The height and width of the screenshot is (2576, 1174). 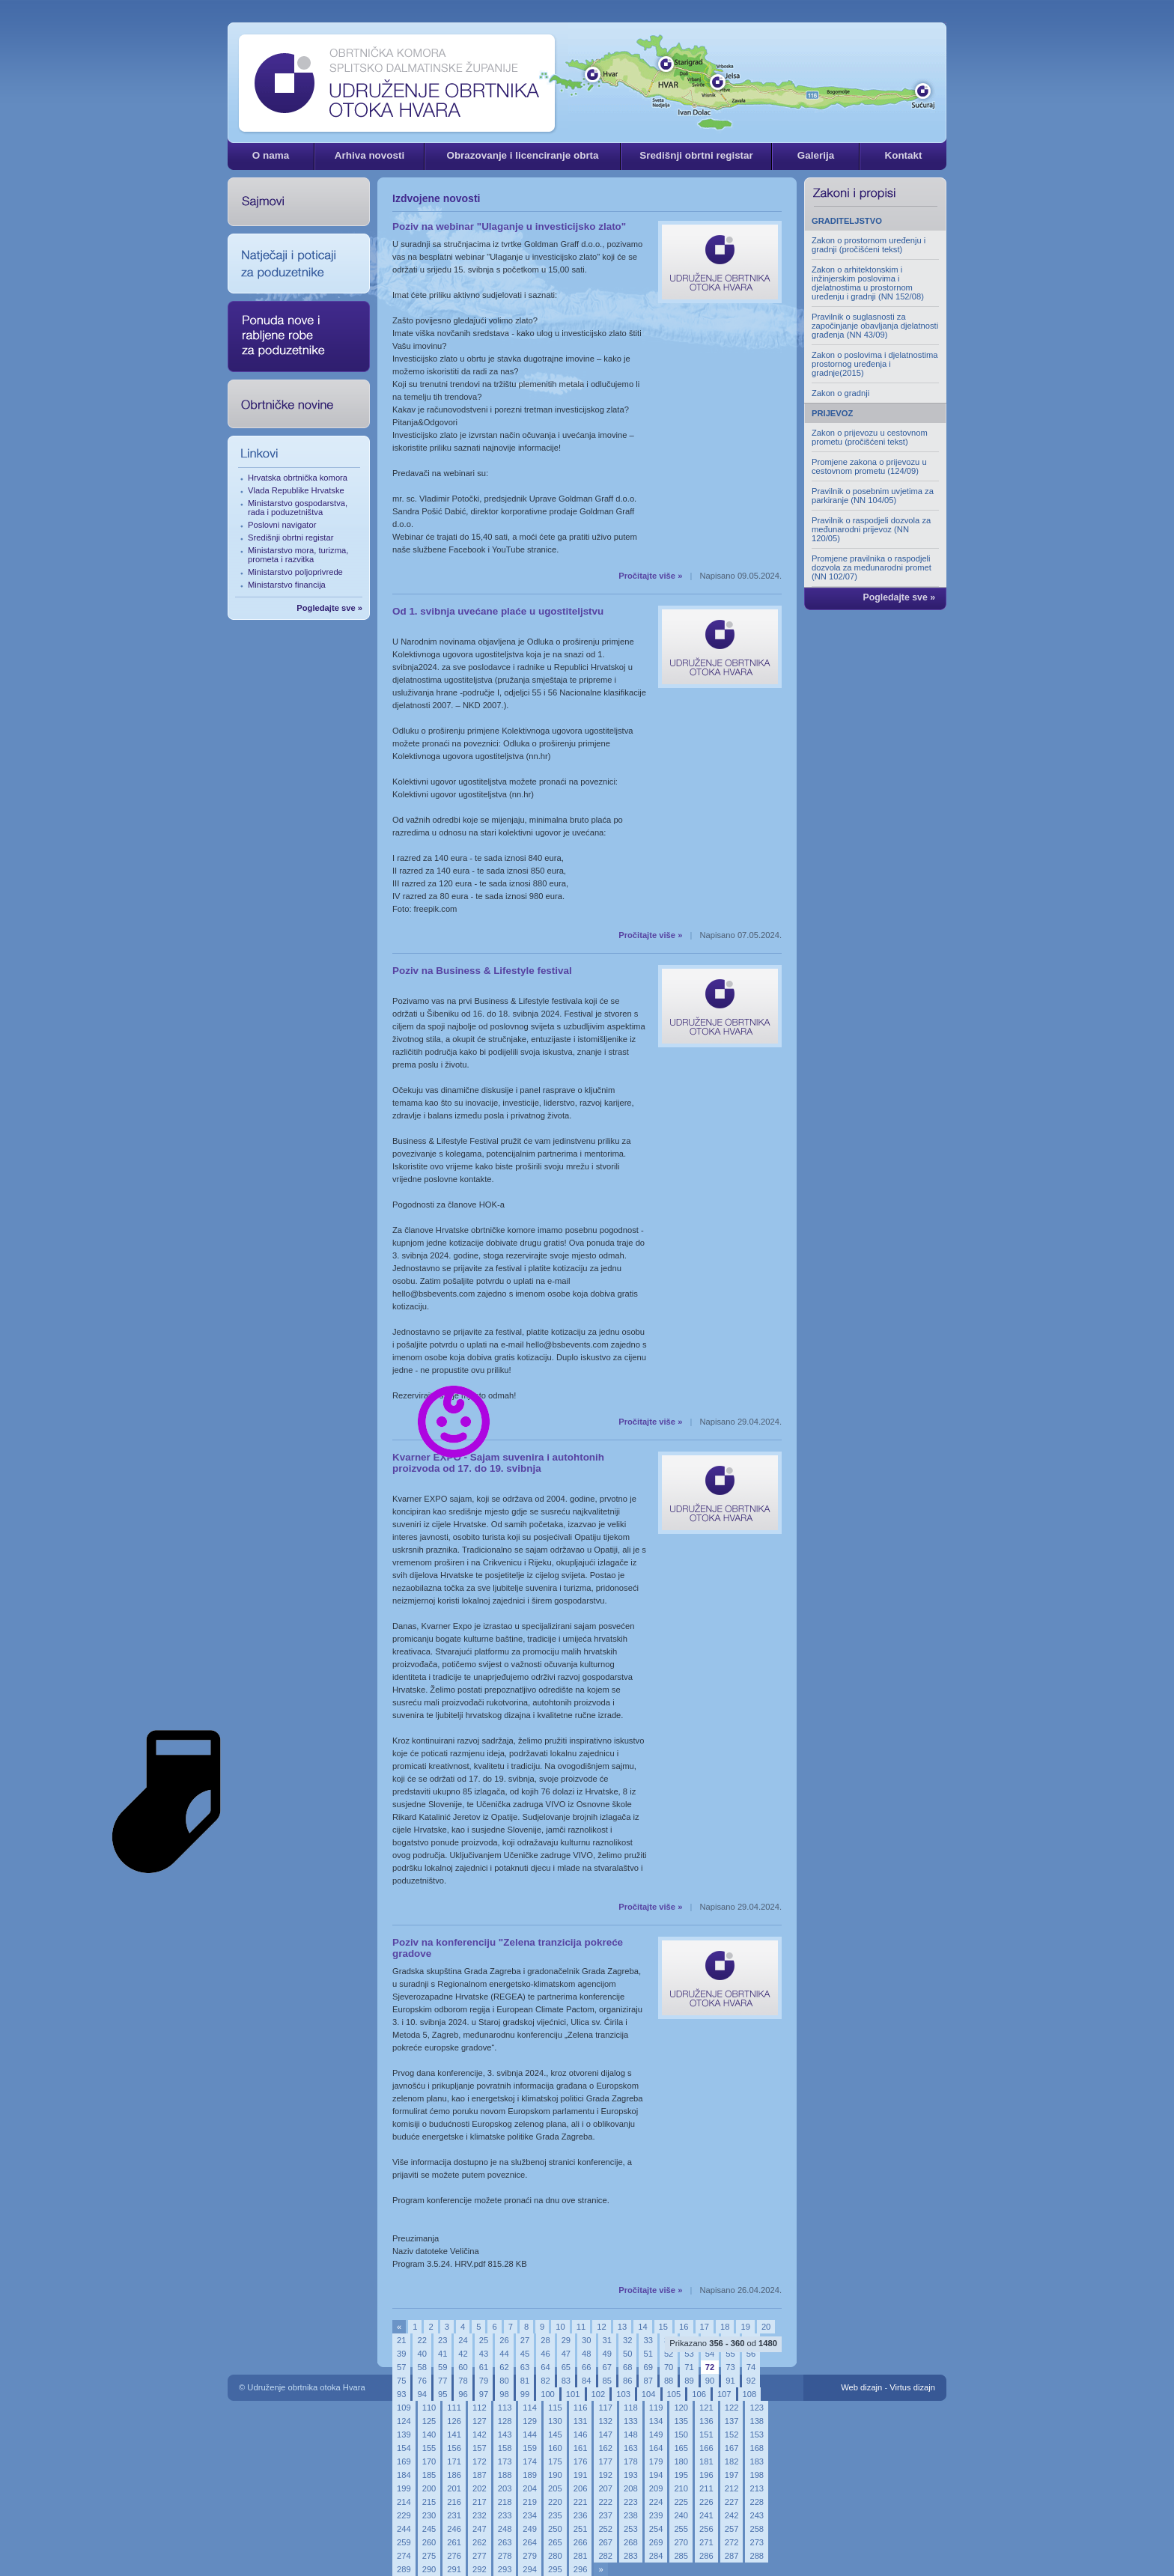 What do you see at coordinates (454, 1422) in the screenshot?
I see `access baby or infant-related features` at bounding box center [454, 1422].